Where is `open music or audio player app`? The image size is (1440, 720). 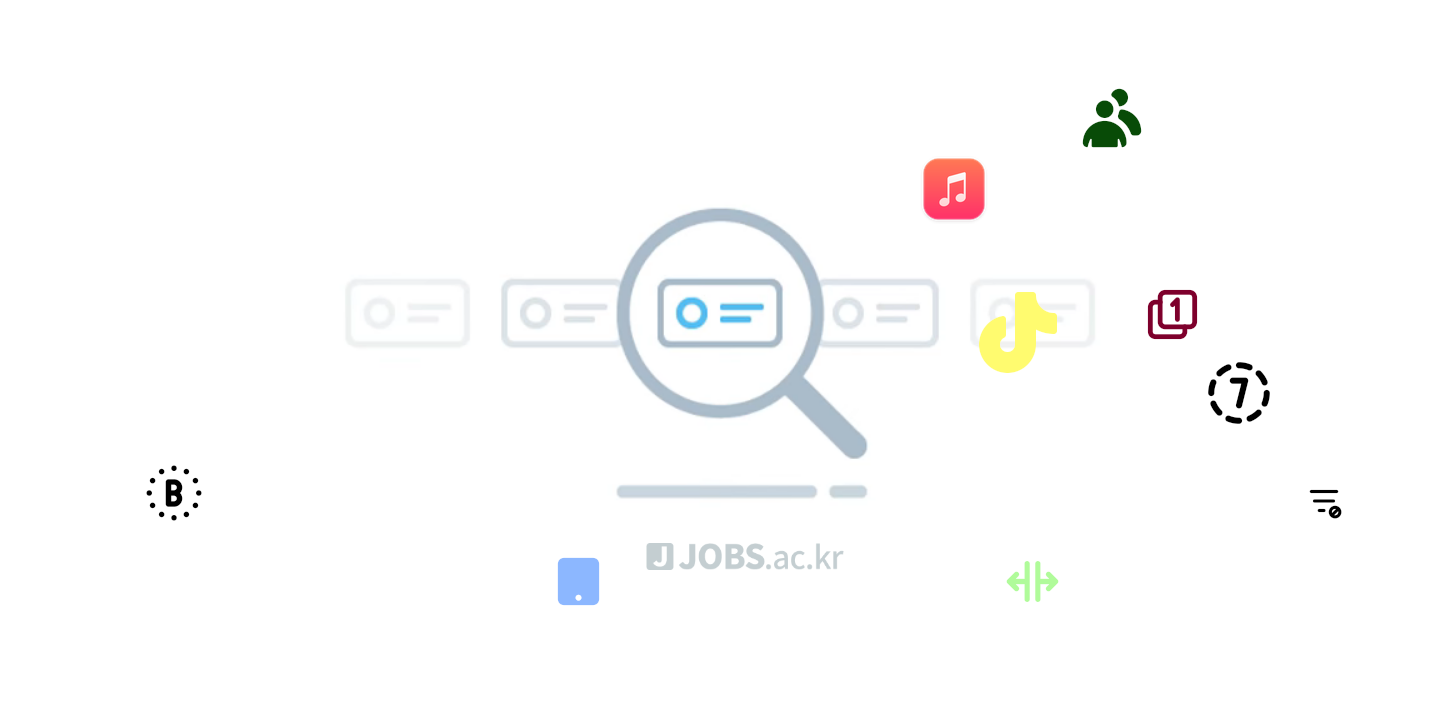
open music or audio player app is located at coordinates (954, 189).